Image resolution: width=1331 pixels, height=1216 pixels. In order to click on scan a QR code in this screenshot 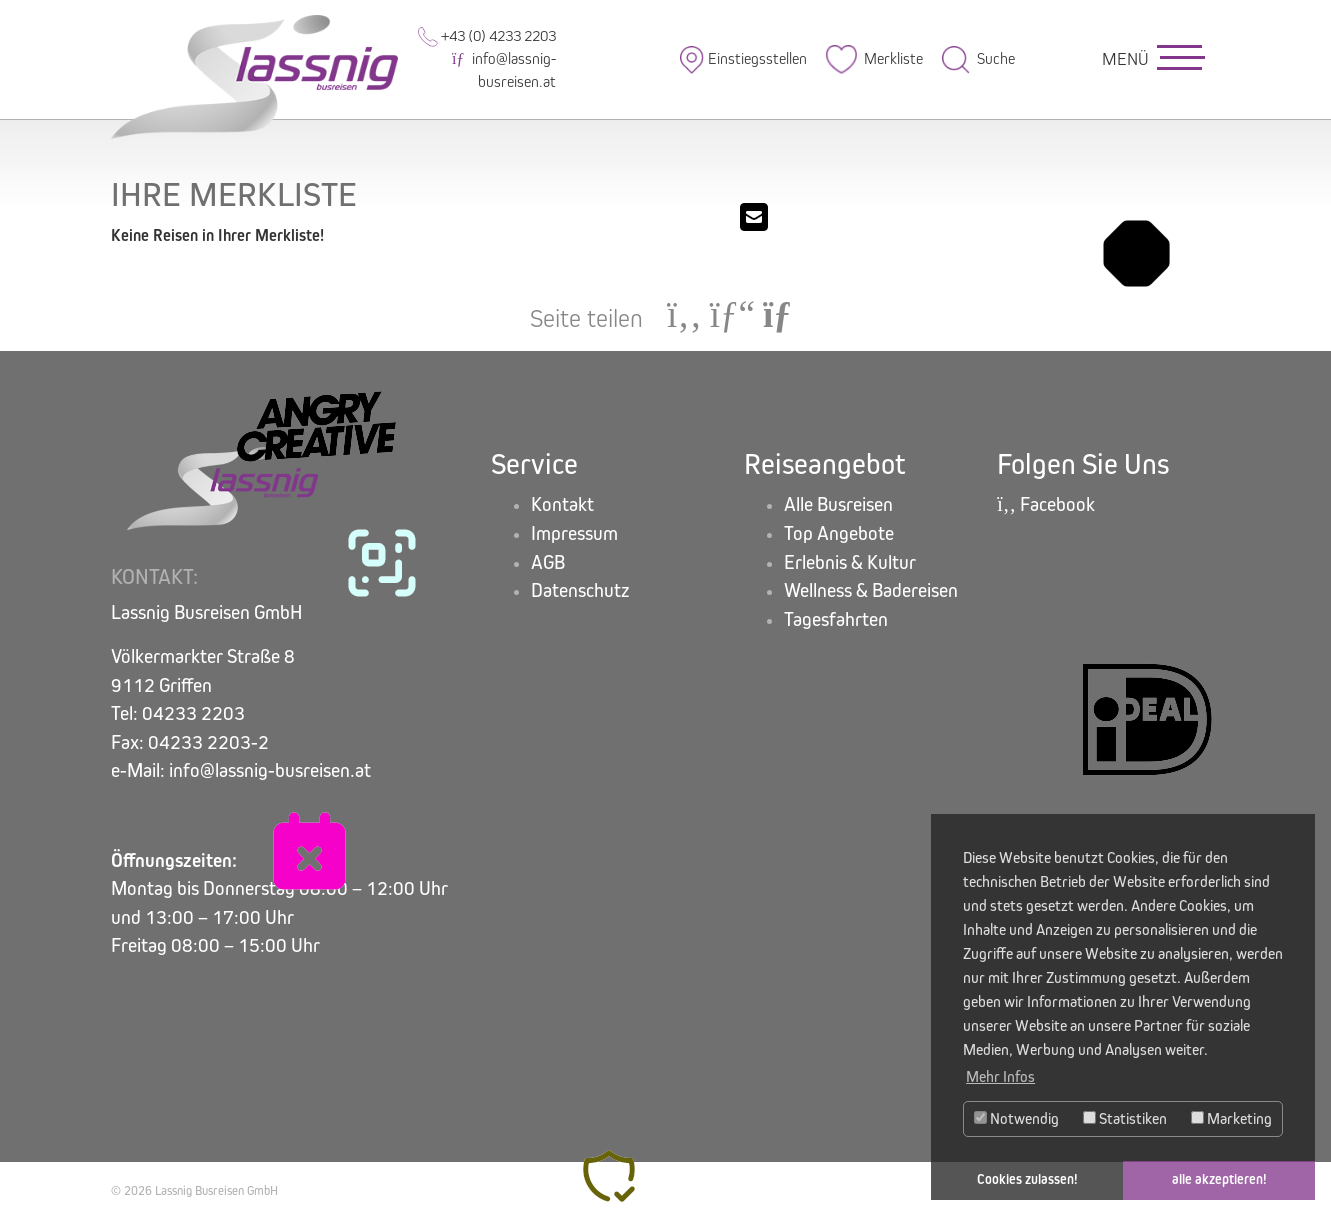, I will do `click(382, 563)`.